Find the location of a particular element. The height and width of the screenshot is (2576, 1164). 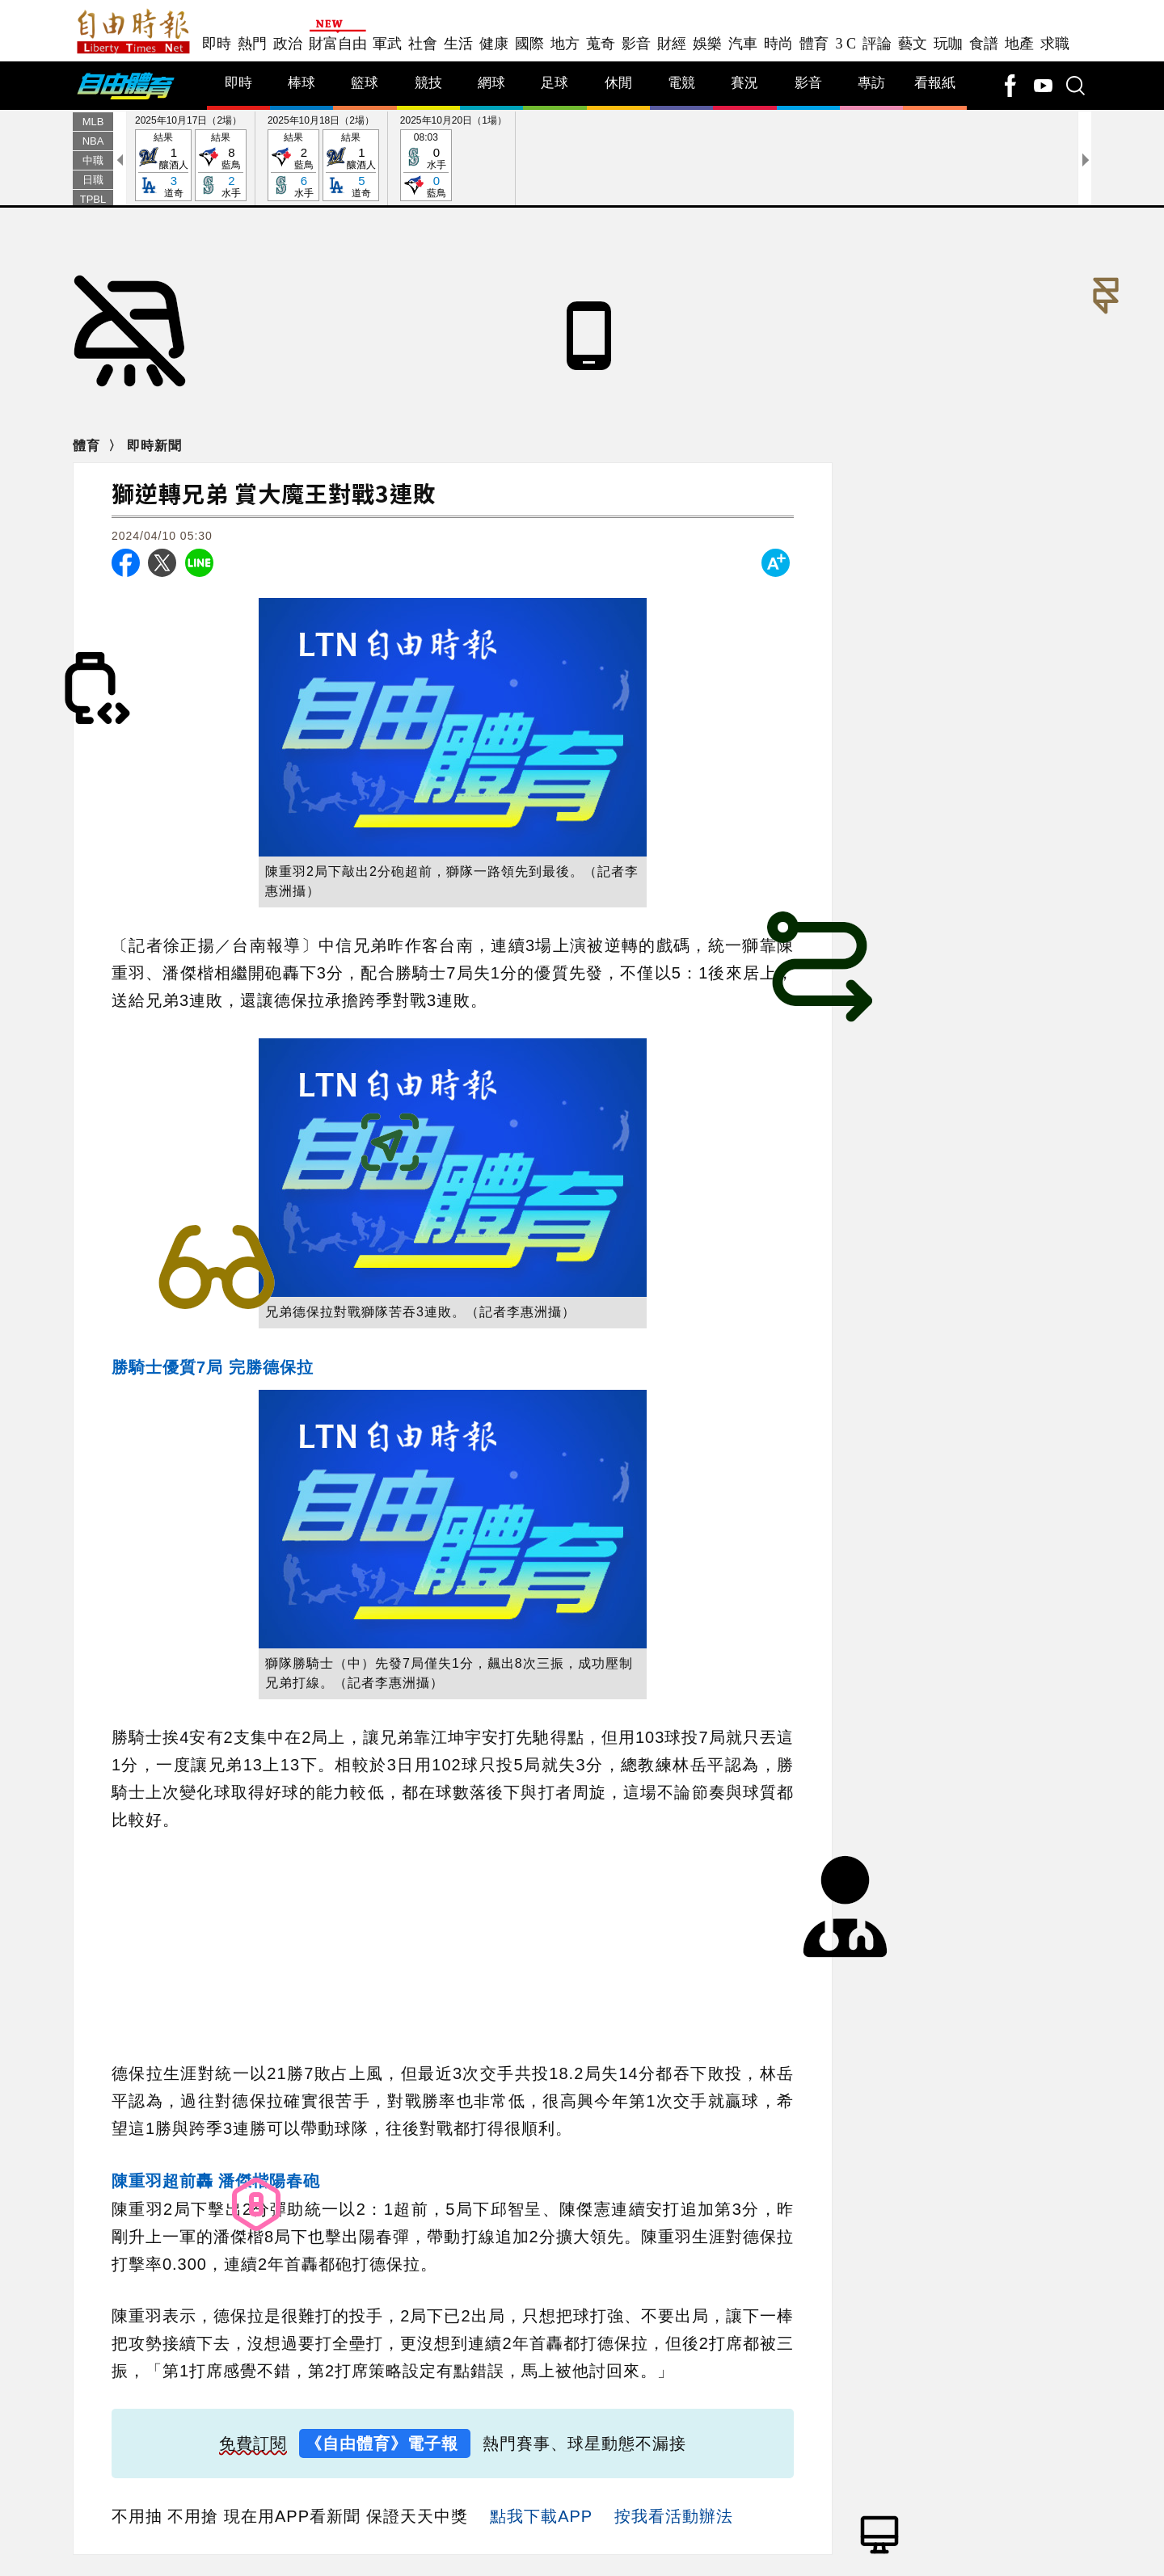

indicates an s-turn right in navigation directions is located at coordinates (820, 964).